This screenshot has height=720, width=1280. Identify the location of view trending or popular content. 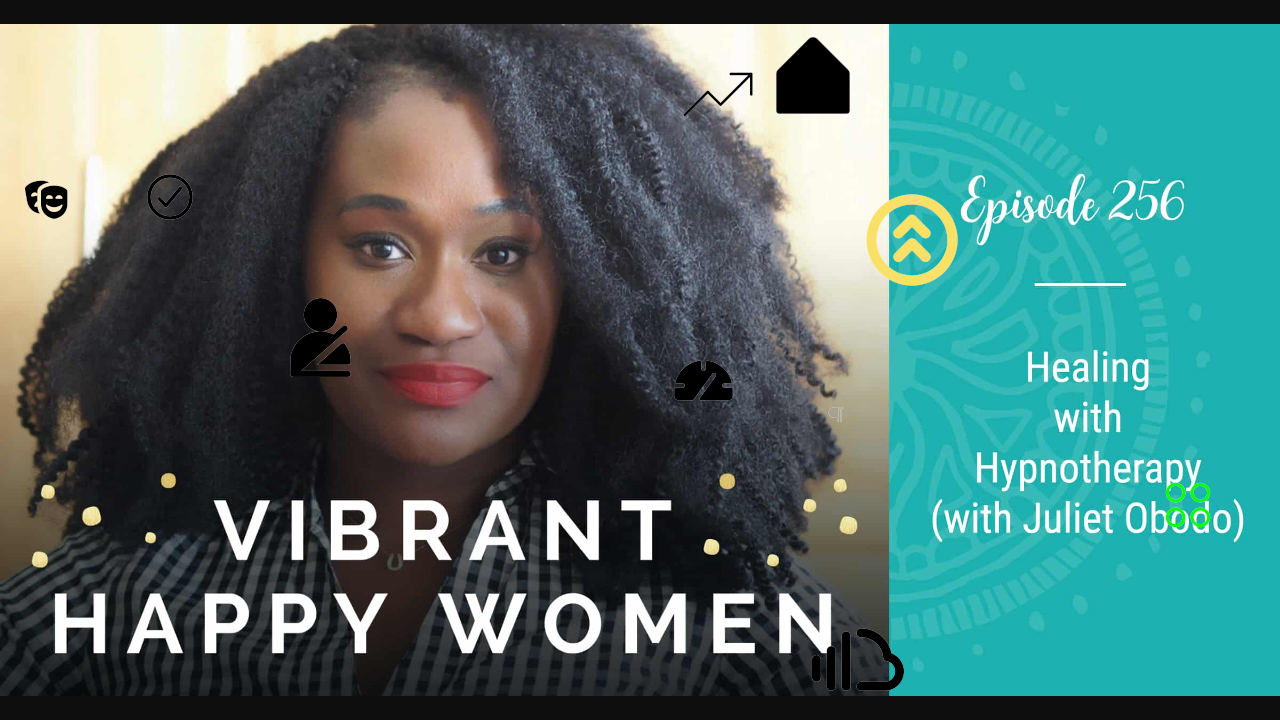
(718, 97).